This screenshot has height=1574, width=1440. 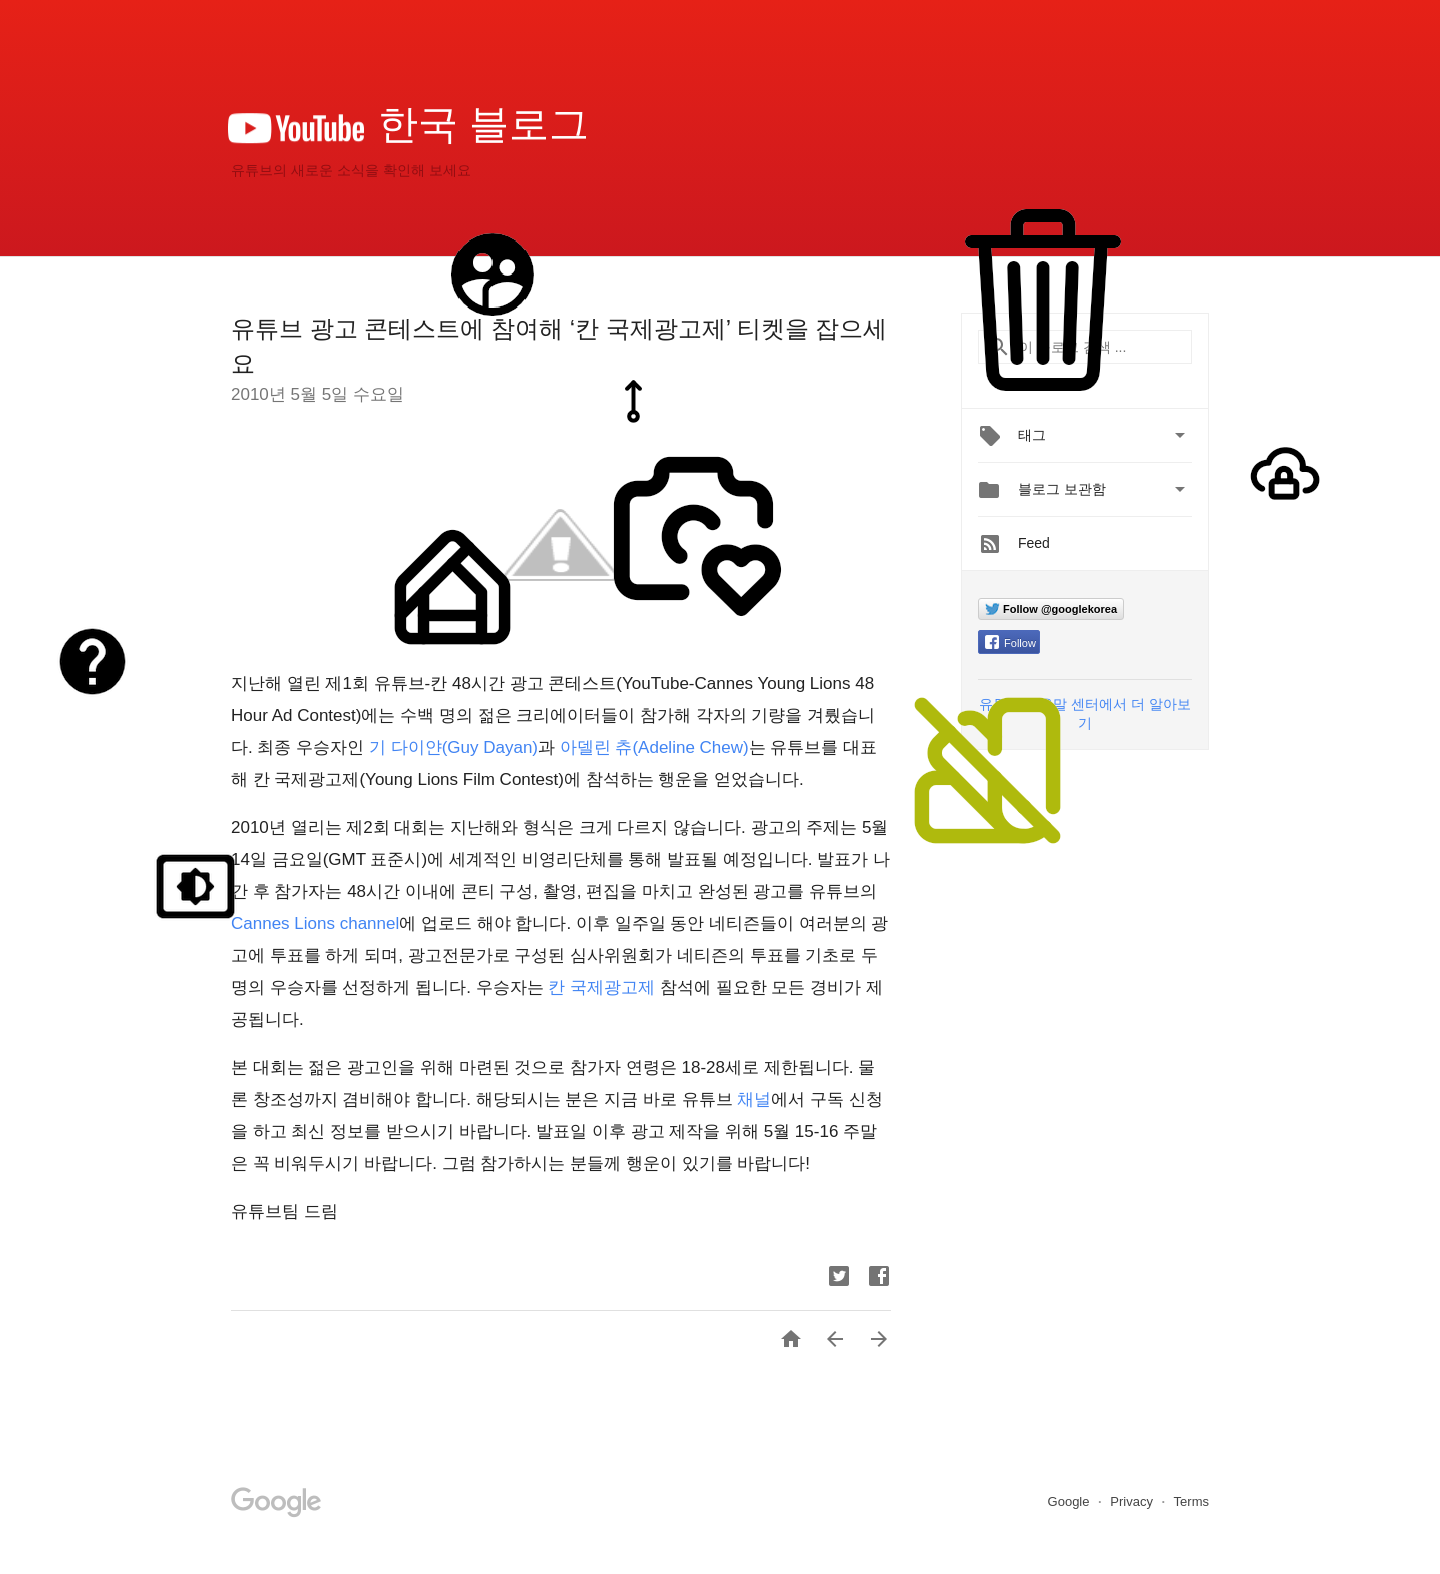 I want to click on disable color picker or swatch tool, so click(x=987, y=770).